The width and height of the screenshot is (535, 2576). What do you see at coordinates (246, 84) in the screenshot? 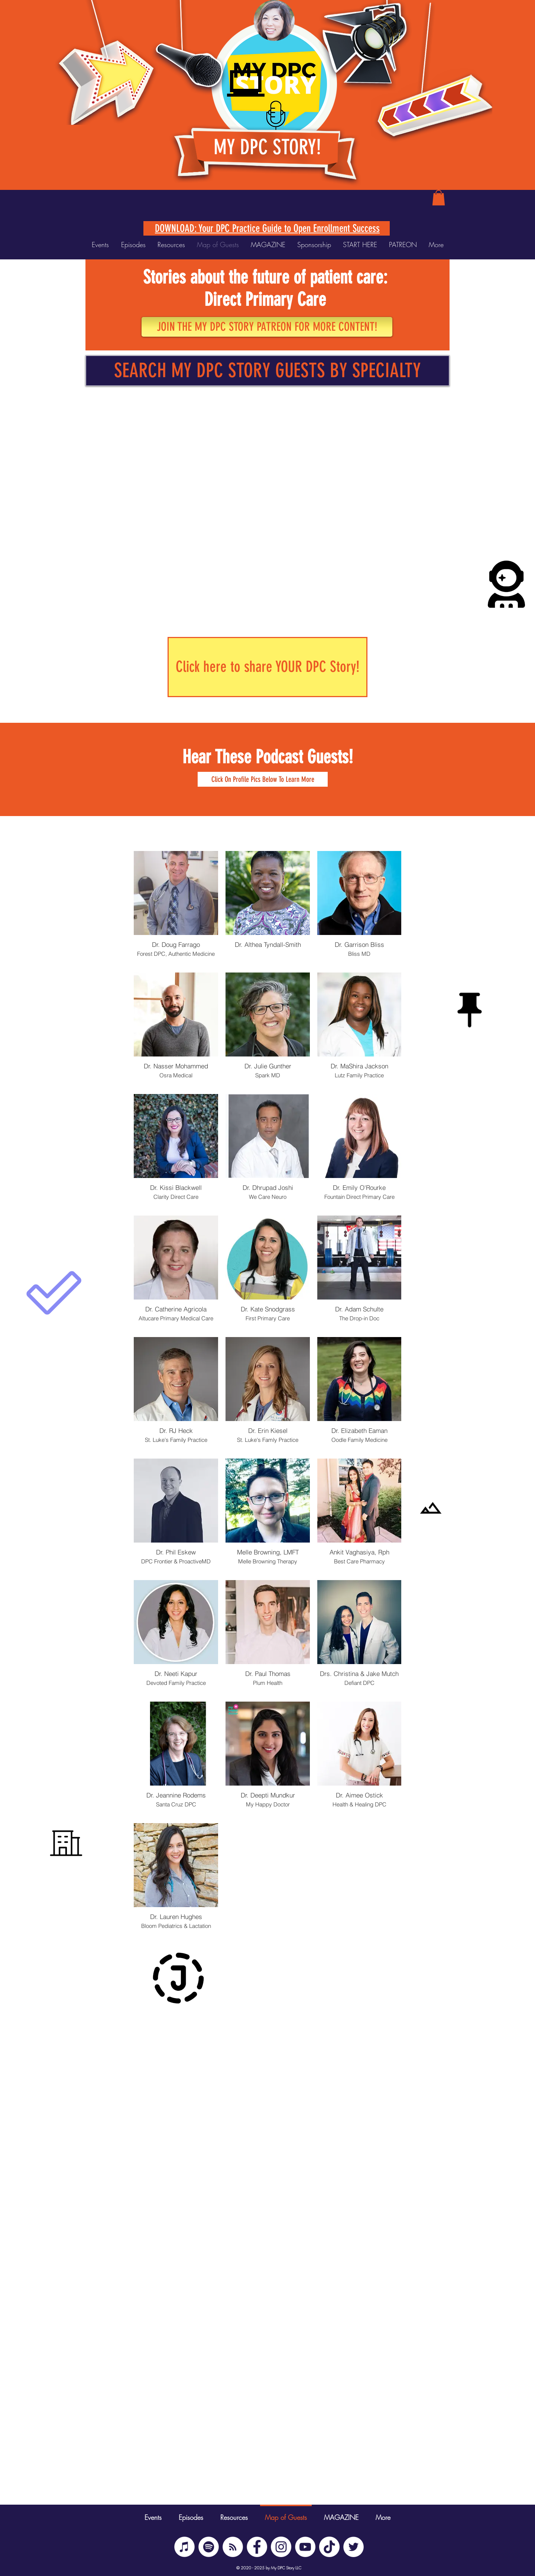
I see `open windows laptop settings` at bounding box center [246, 84].